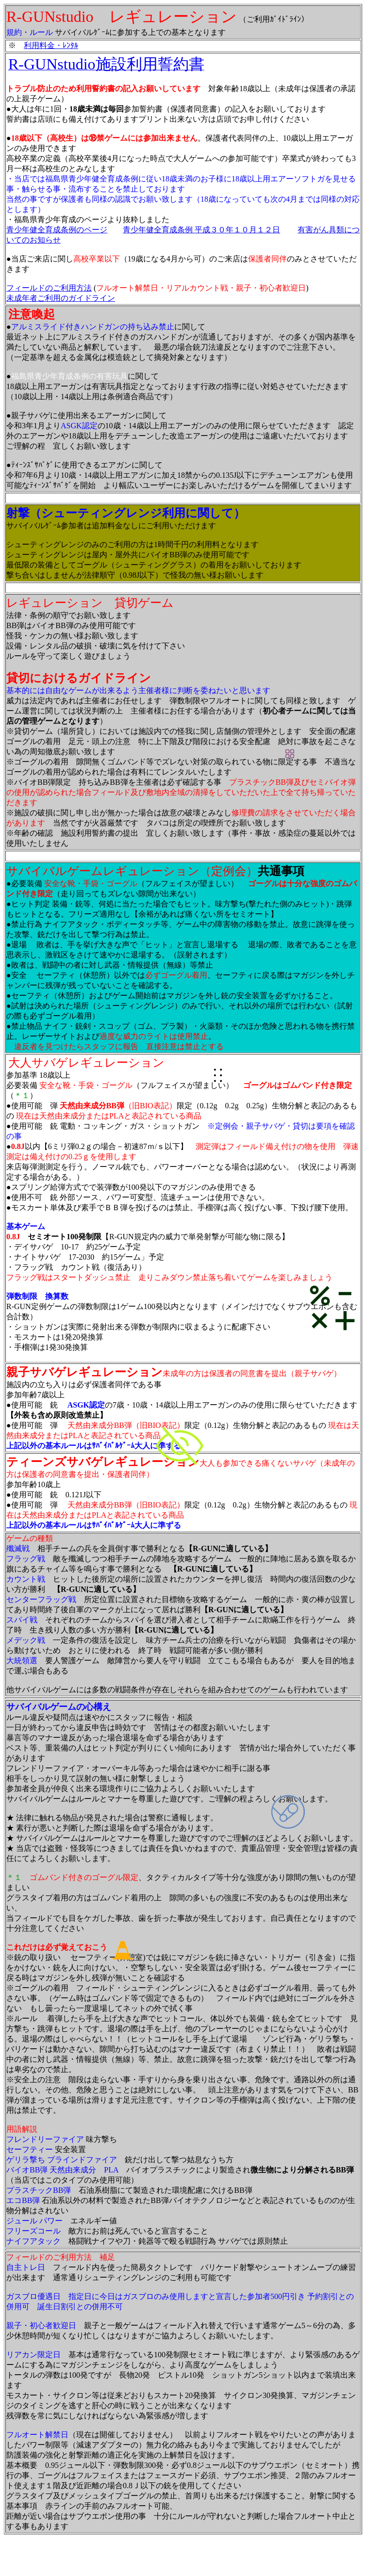 The width and height of the screenshot is (366, 2576). Describe the element at coordinates (180, 1446) in the screenshot. I see `hide password or sensitive content` at that location.